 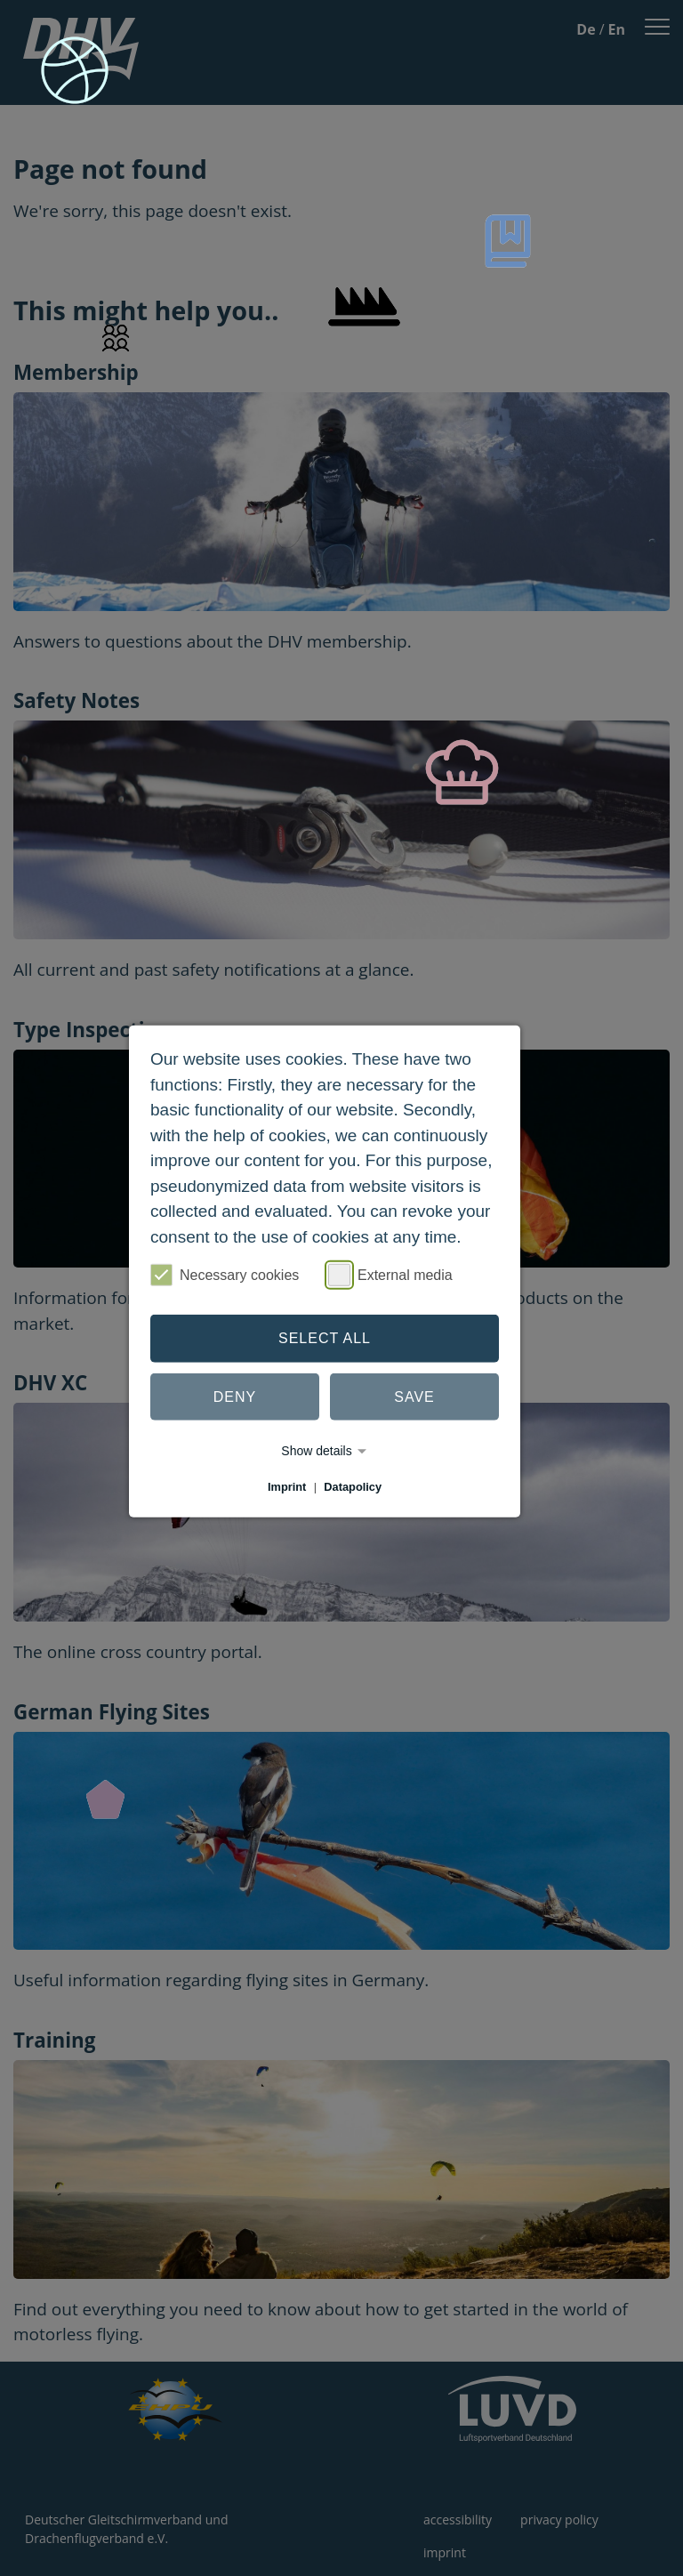 I want to click on view all team members, so click(x=116, y=338).